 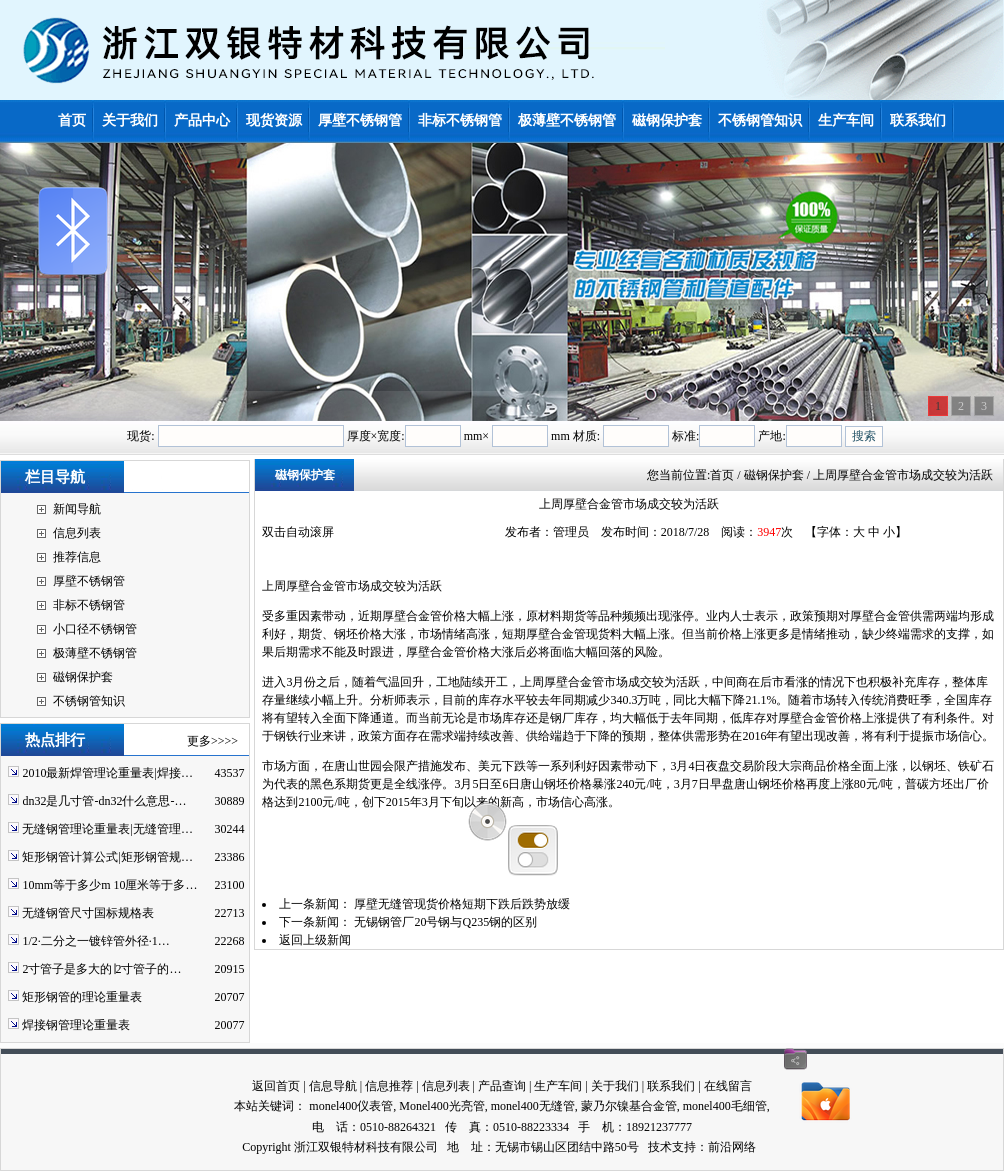 I want to click on access bluetooth settings, so click(x=73, y=231).